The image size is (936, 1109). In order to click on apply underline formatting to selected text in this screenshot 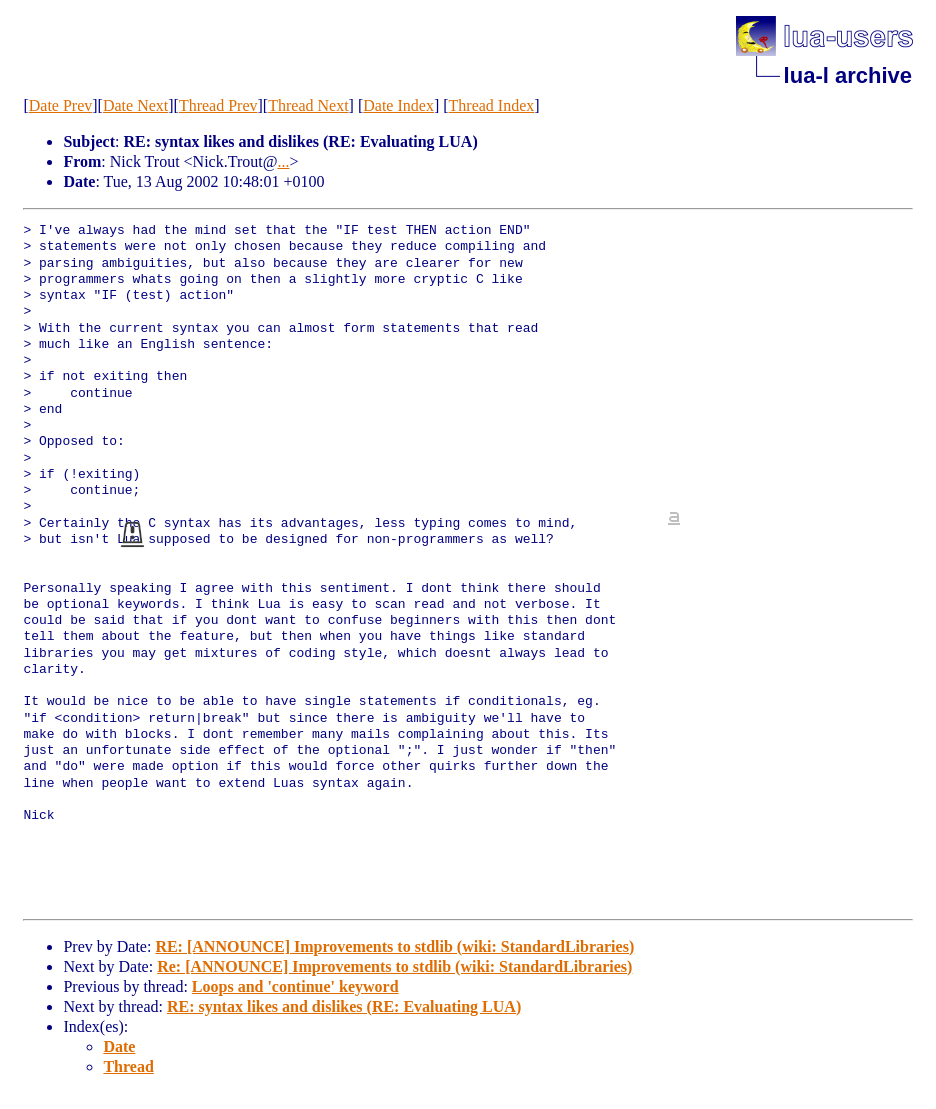, I will do `click(674, 518)`.